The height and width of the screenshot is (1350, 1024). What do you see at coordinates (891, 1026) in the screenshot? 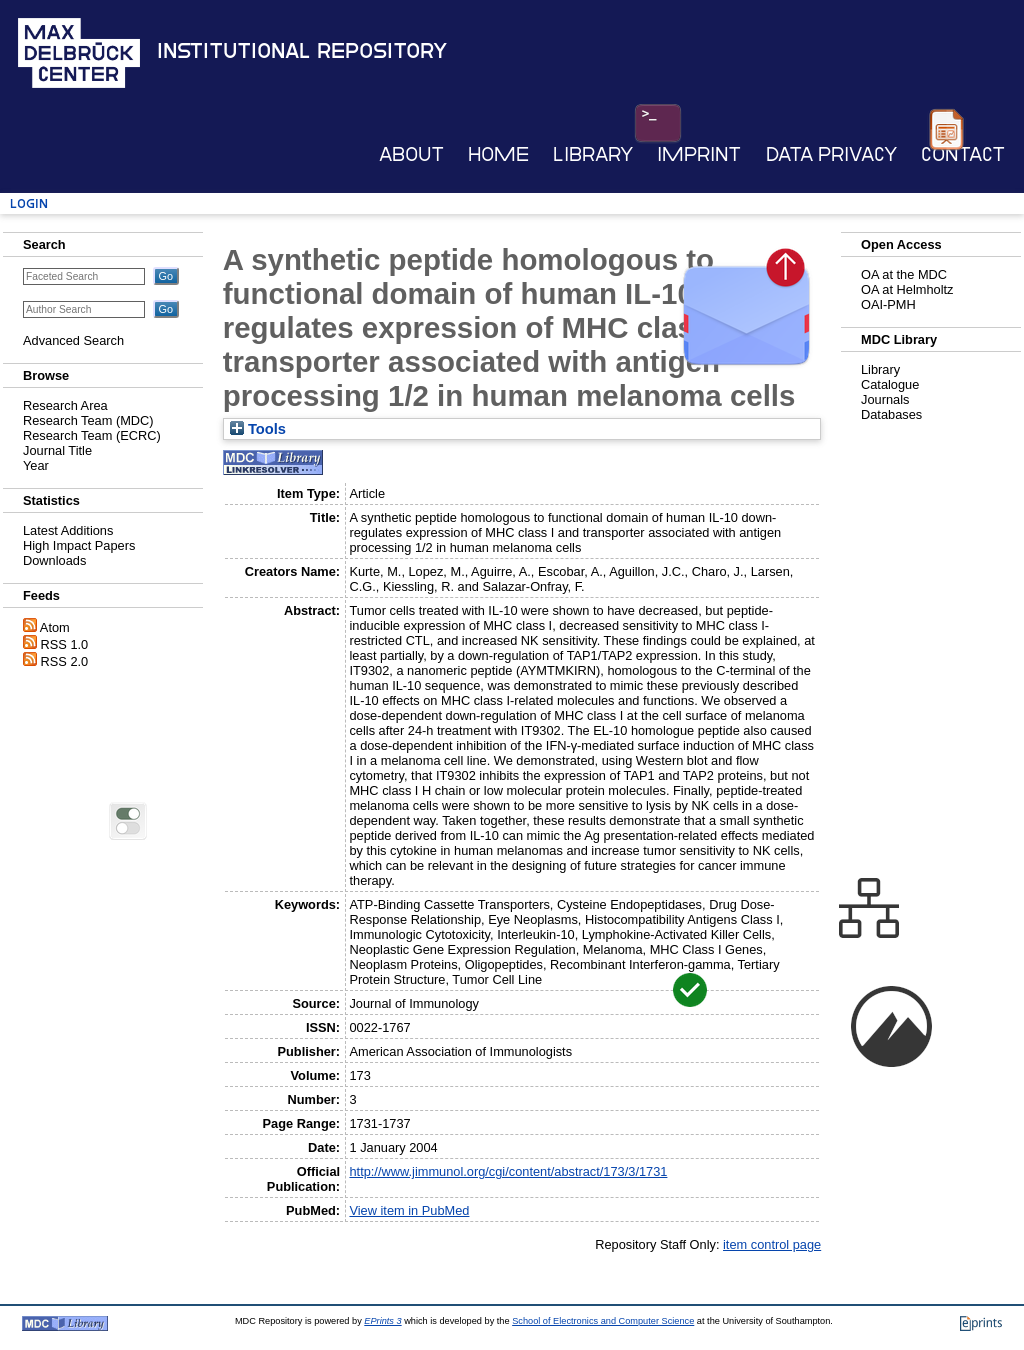
I see `launch cinnamon desktop environment` at bounding box center [891, 1026].